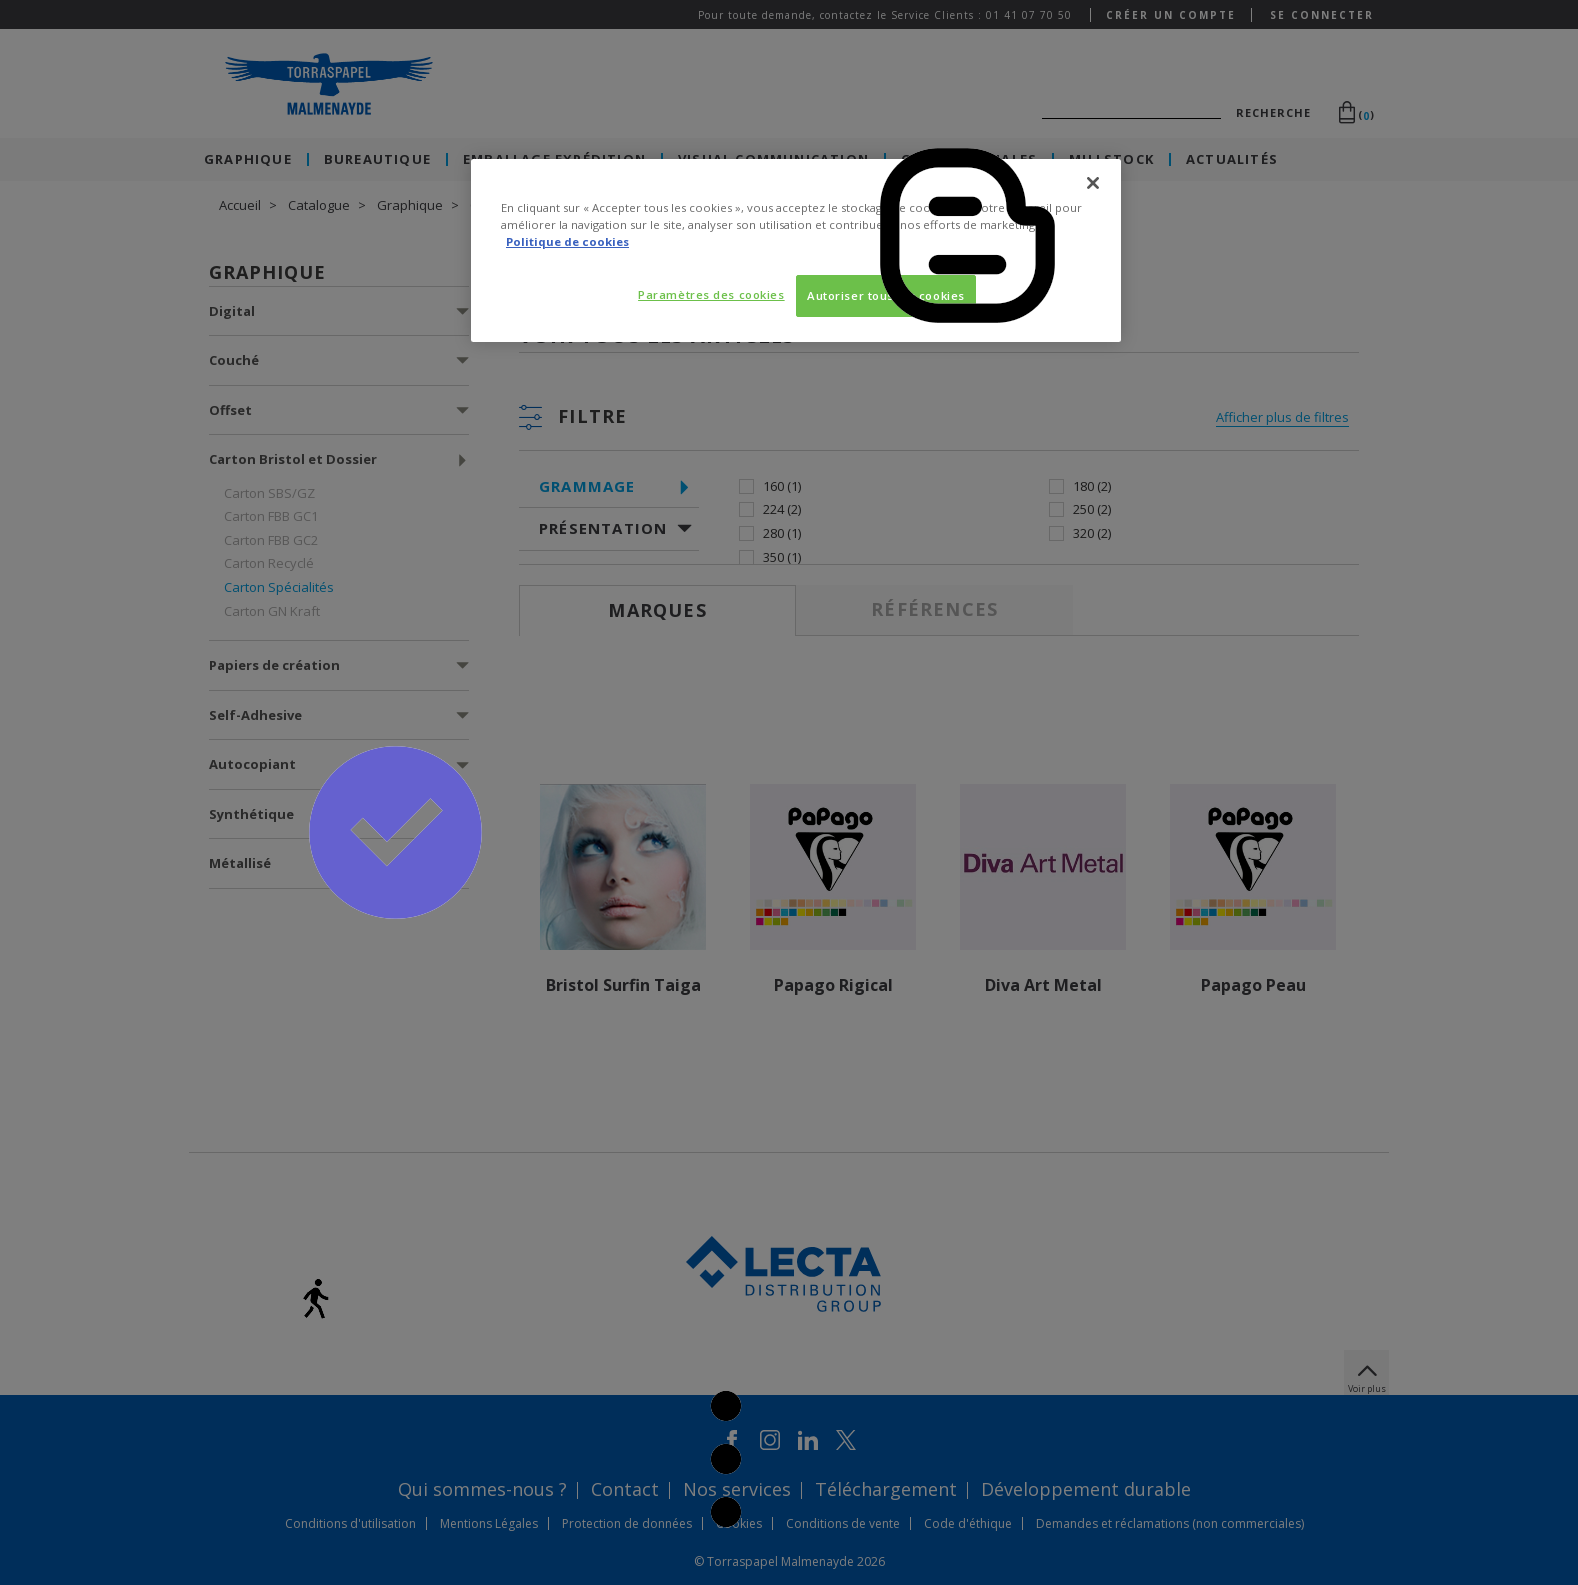 This screenshot has width=1578, height=1585. What do you see at coordinates (315, 1298) in the screenshot?
I see `select walking directions` at bounding box center [315, 1298].